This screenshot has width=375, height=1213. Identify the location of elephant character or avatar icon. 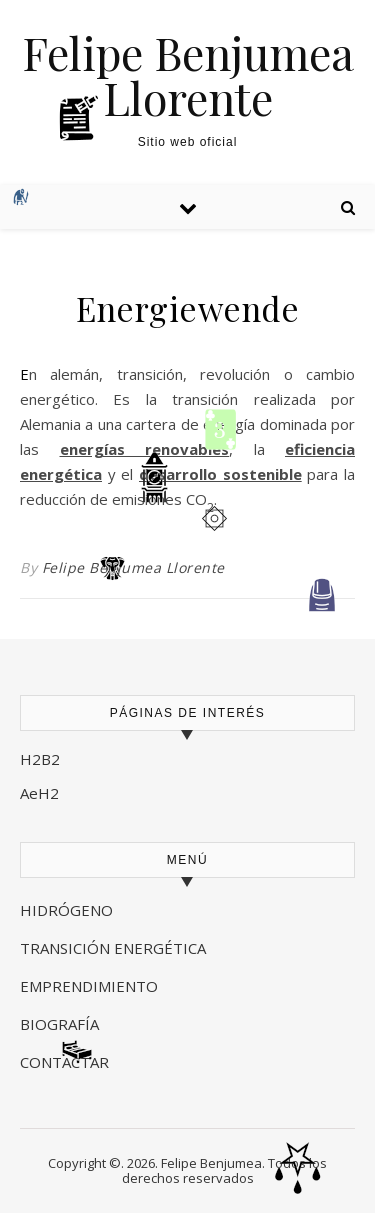
(112, 568).